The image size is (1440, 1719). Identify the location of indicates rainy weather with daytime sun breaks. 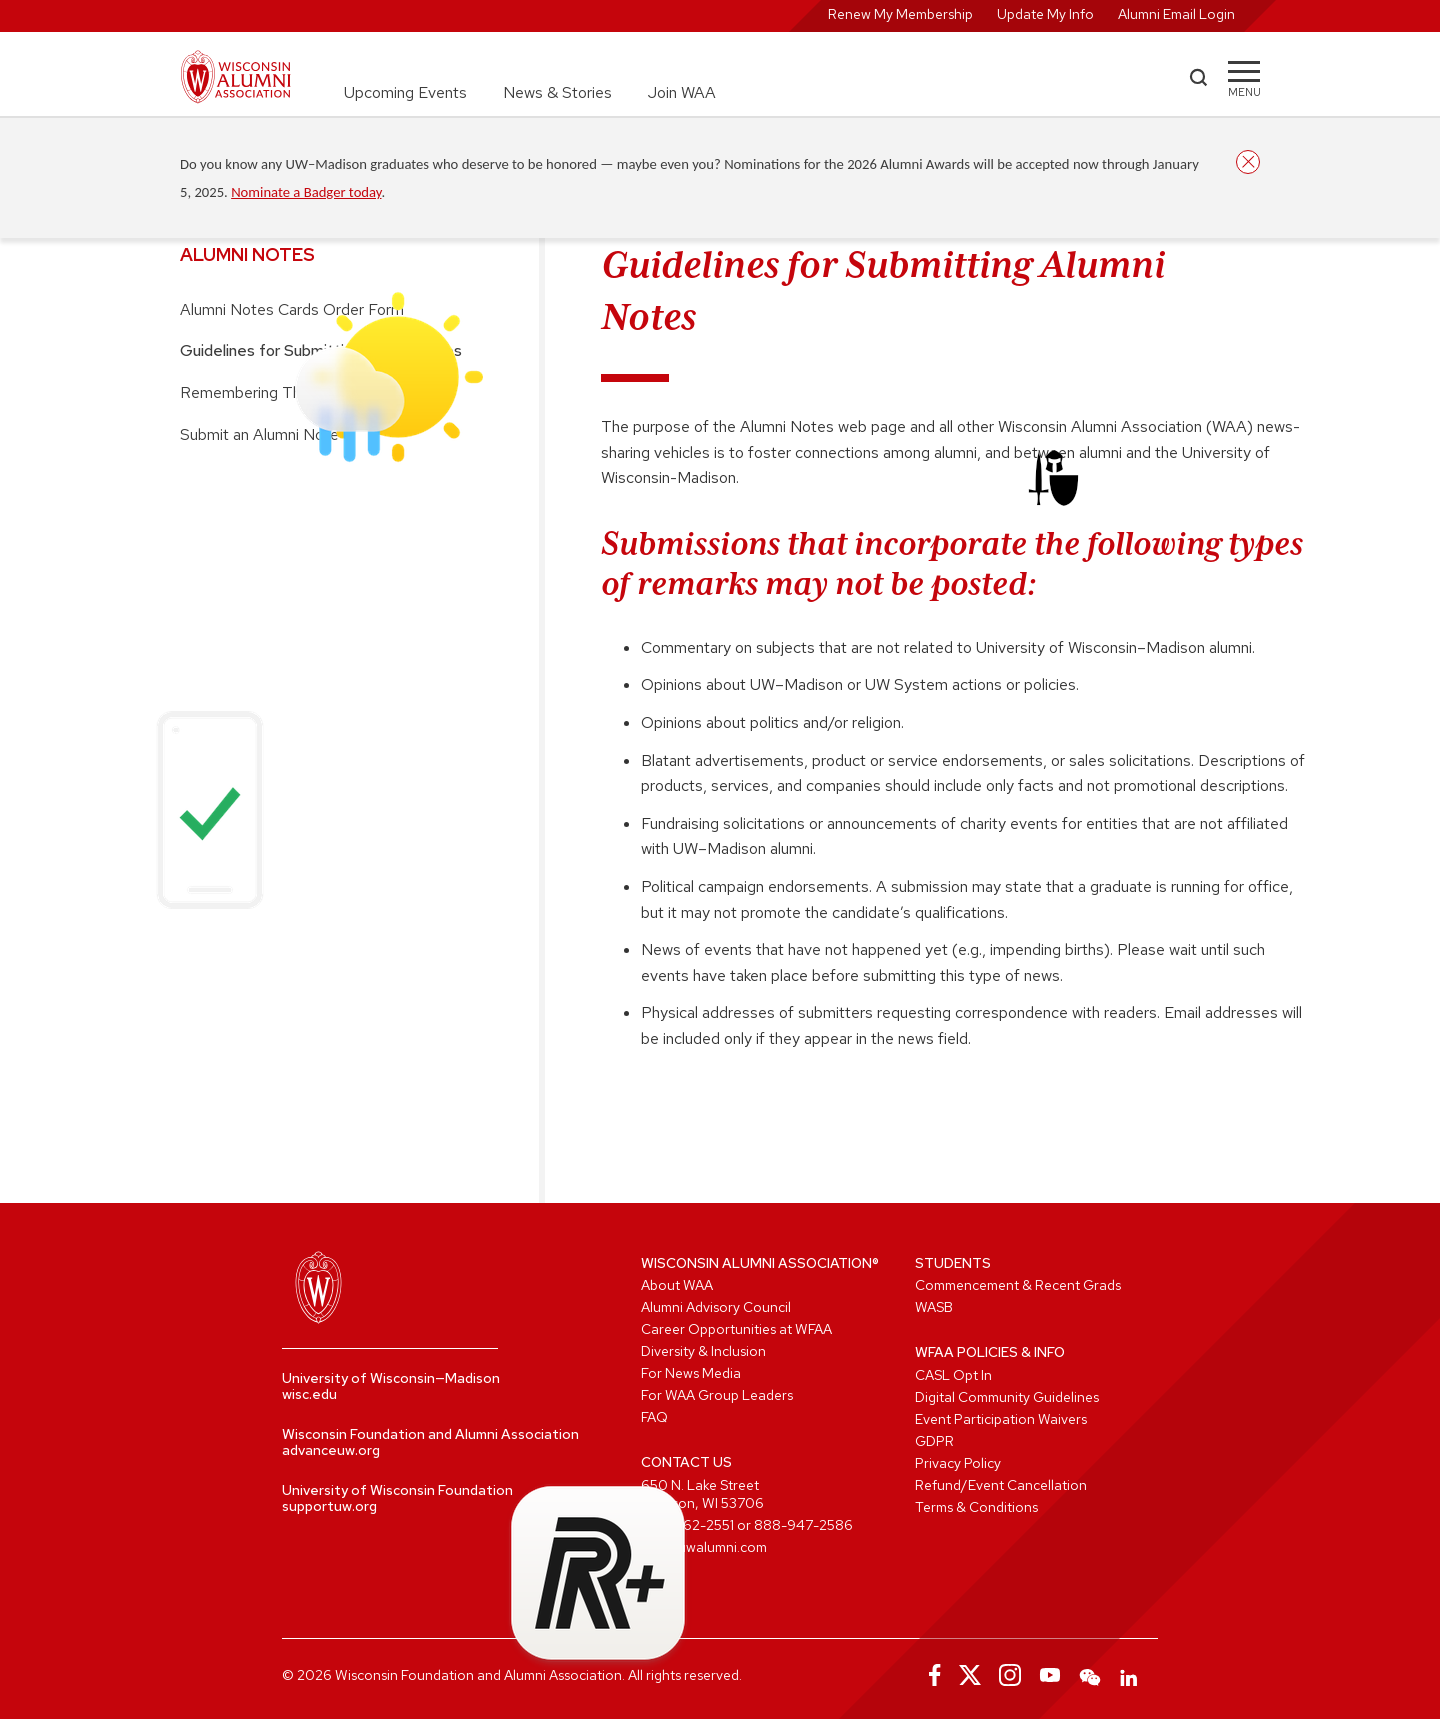
(389, 377).